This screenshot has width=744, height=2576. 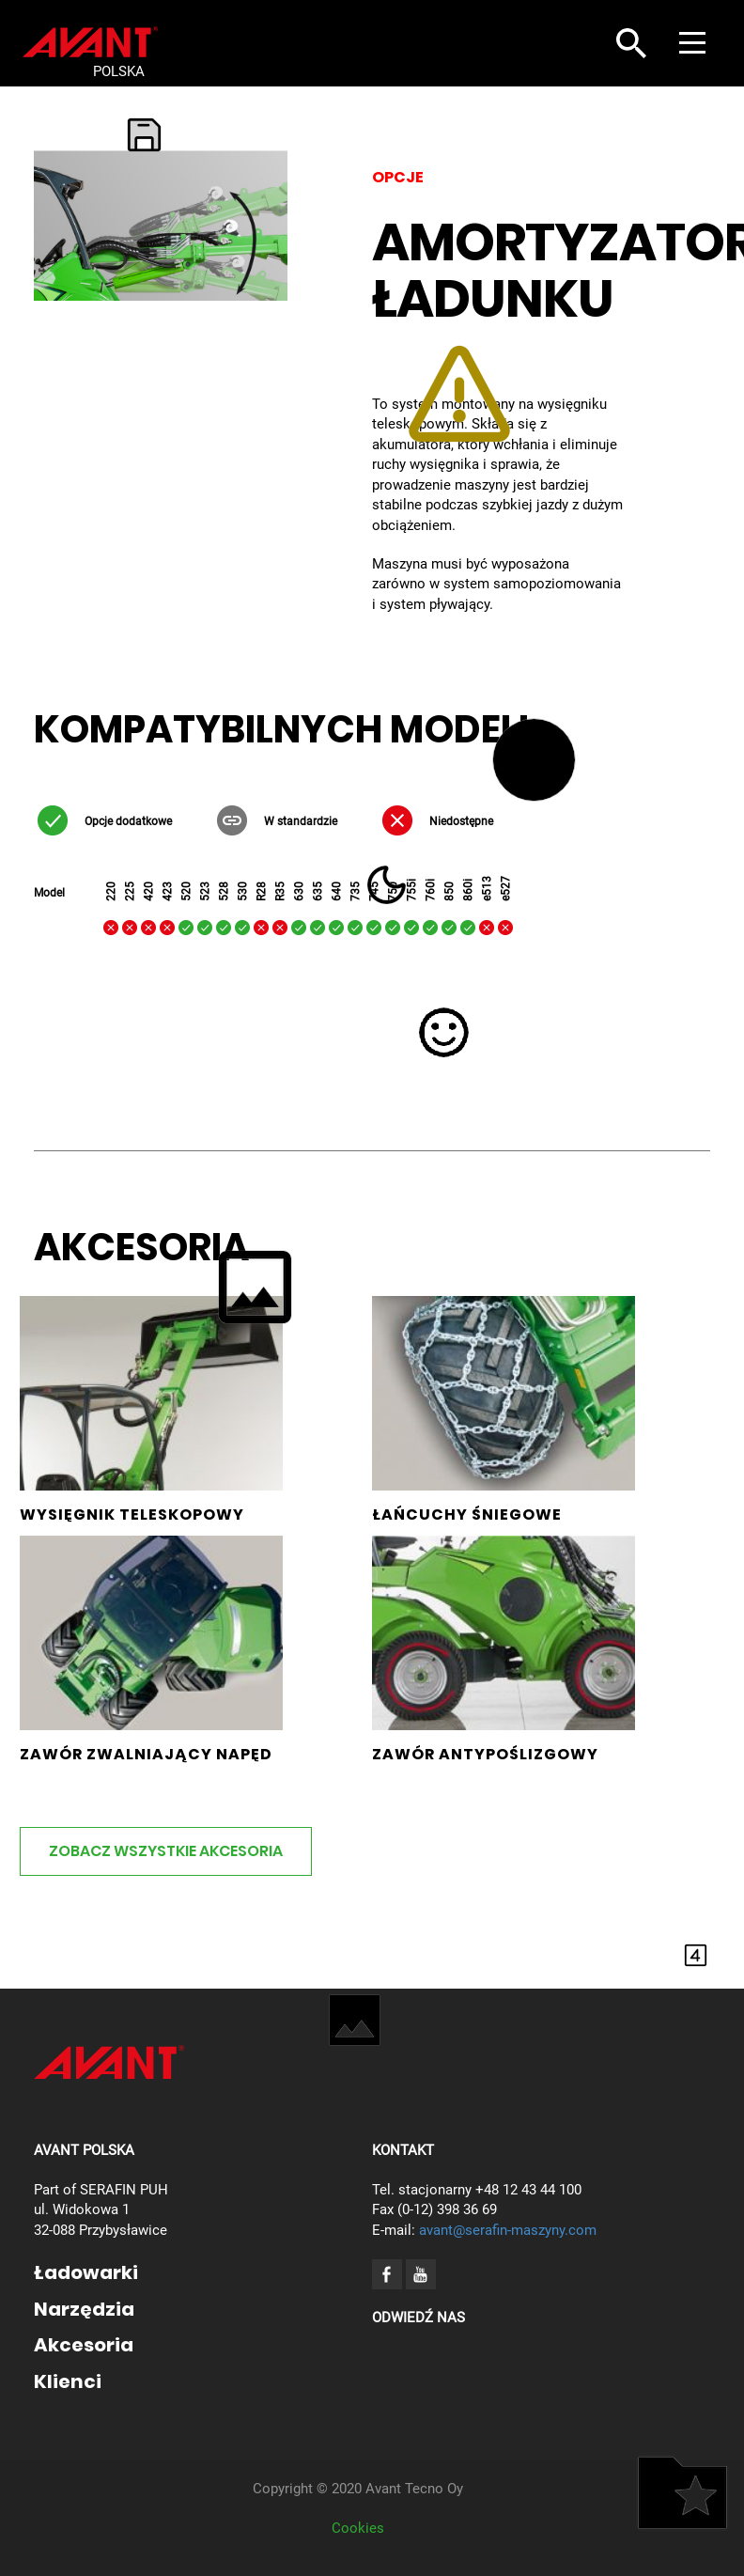 What do you see at coordinates (695, 1955) in the screenshot?
I see `select or input the number four` at bounding box center [695, 1955].